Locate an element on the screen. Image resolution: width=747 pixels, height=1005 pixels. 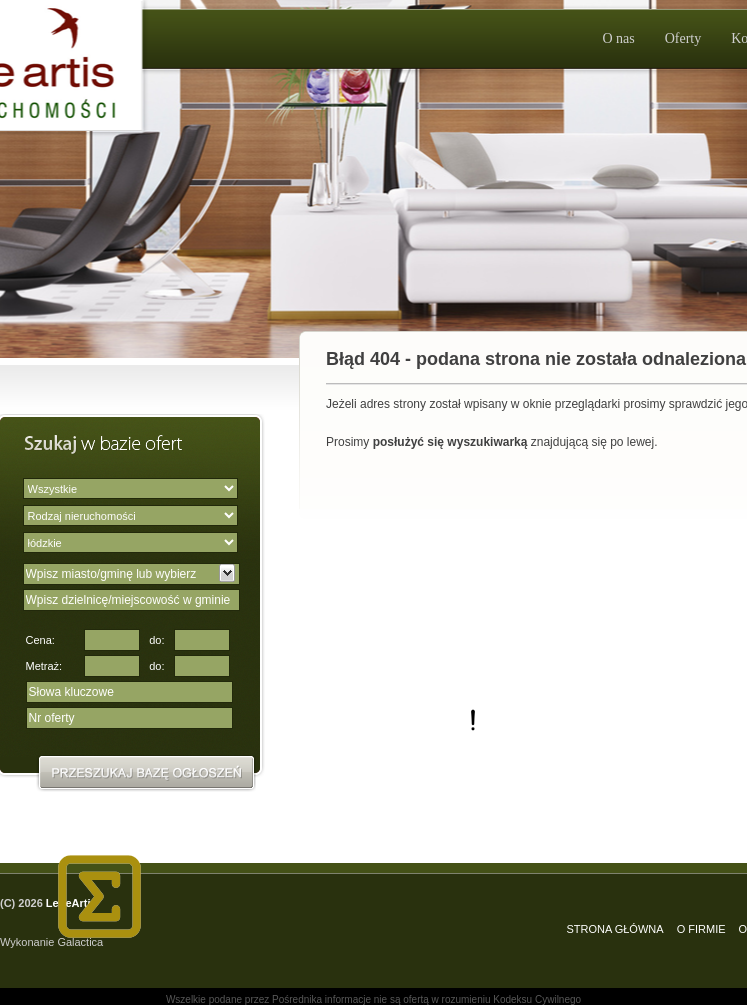
access summation or mathematical functions is located at coordinates (99, 896).